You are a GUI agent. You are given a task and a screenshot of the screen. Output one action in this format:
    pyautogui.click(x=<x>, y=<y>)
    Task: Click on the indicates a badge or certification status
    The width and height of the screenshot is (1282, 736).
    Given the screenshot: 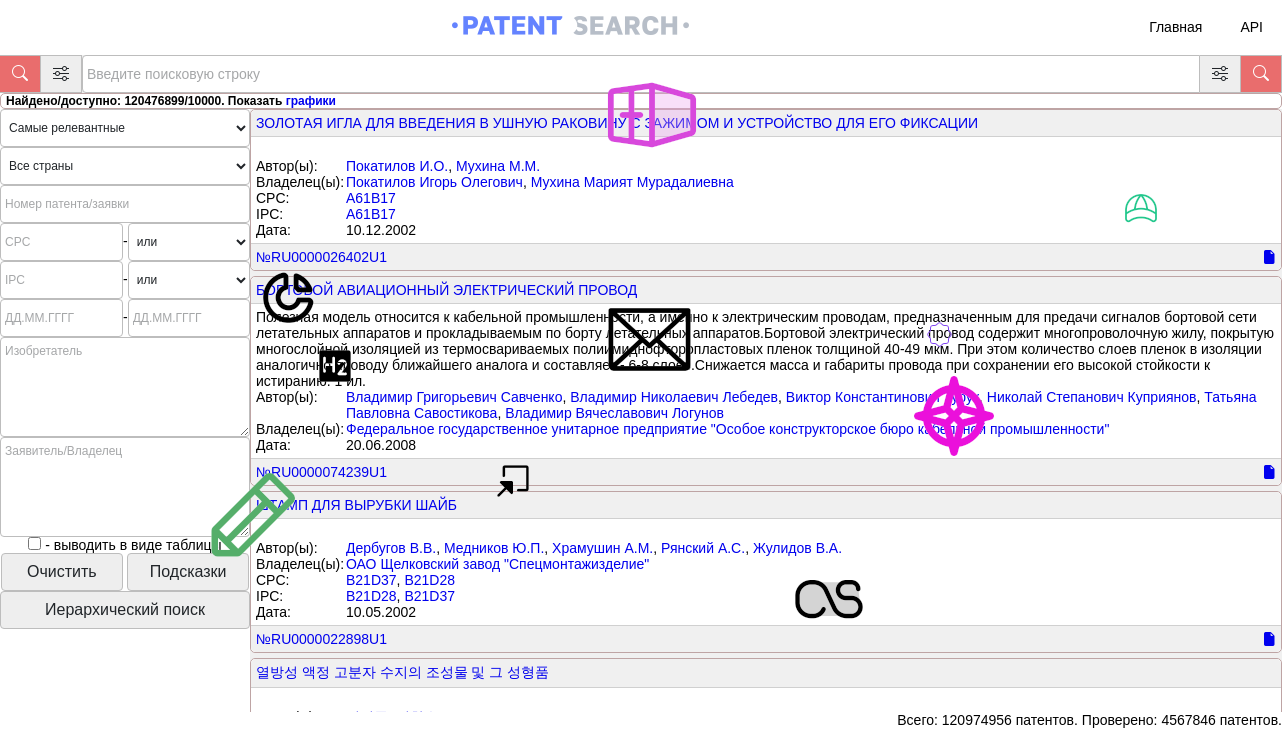 What is the action you would take?
    pyautogui.click(x=939, y=334)
    